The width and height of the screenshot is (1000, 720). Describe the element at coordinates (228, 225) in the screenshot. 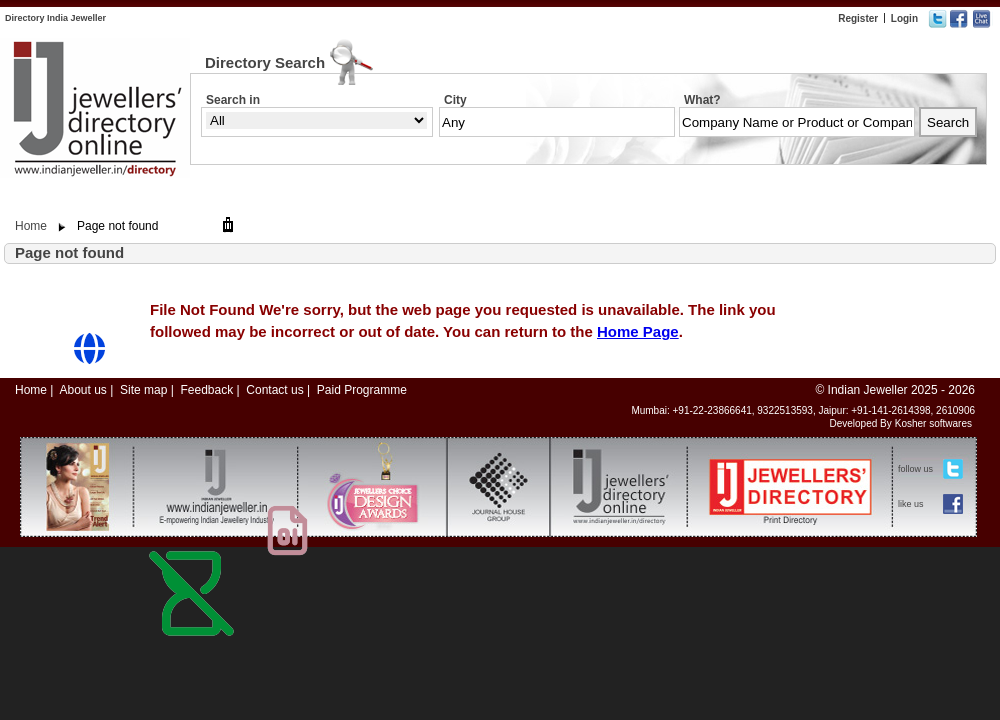

I see `access travel or trip information` at that location.